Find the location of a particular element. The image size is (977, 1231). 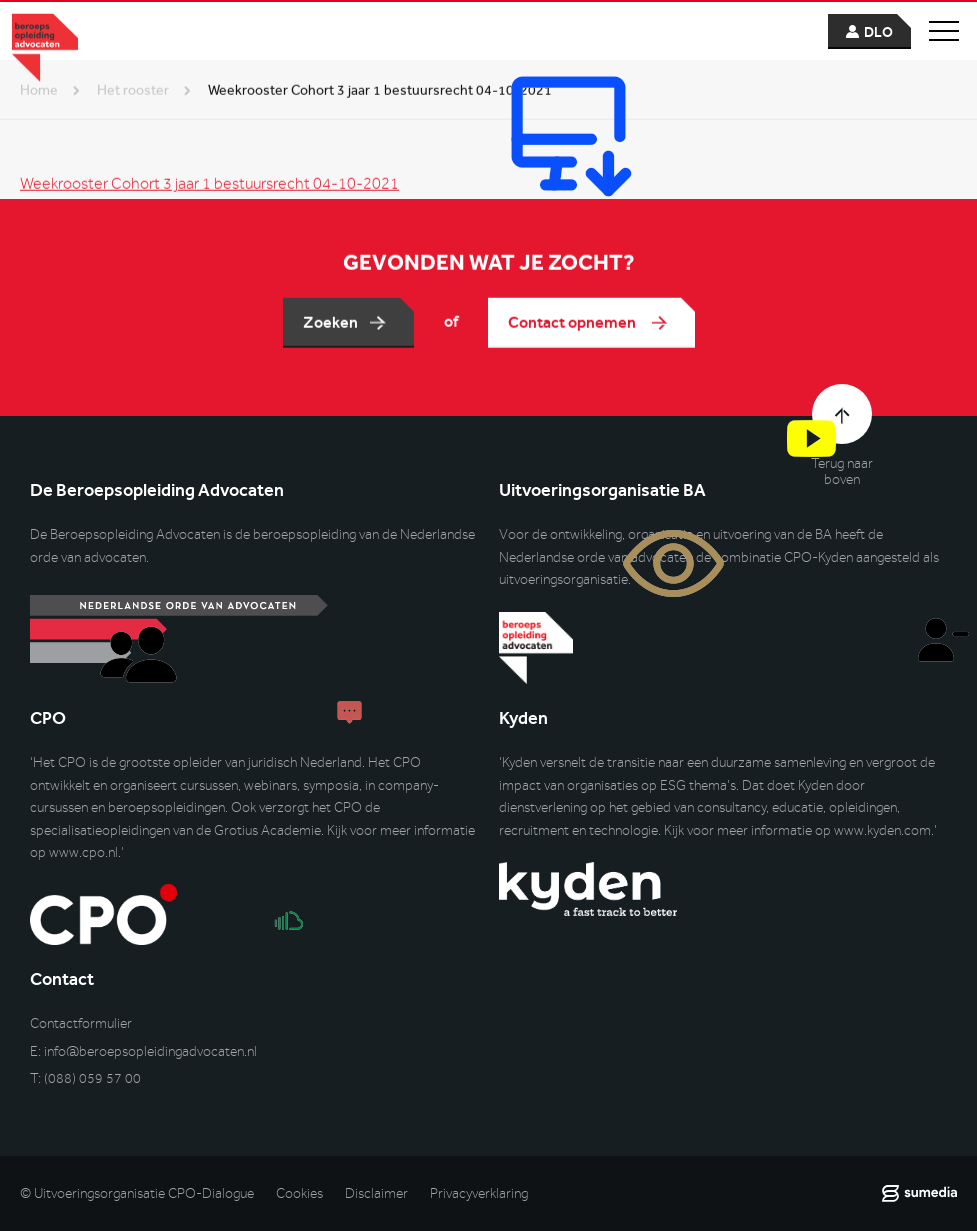

open chat or messaging is located at coordinates (349, 711).